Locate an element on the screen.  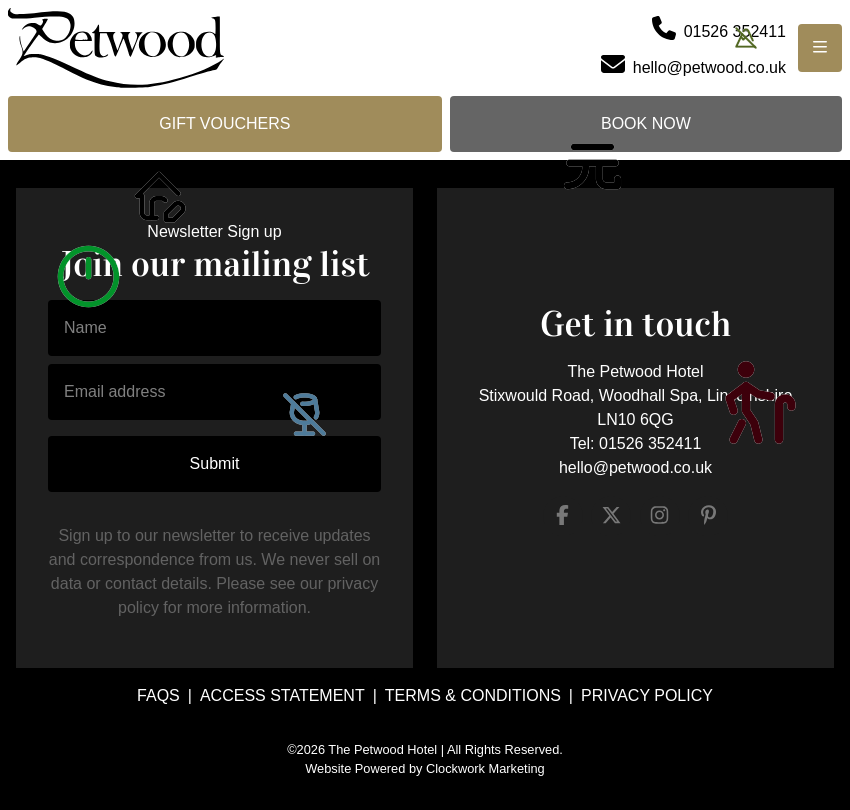
edit home address or location is located at coordinates (159, 196).